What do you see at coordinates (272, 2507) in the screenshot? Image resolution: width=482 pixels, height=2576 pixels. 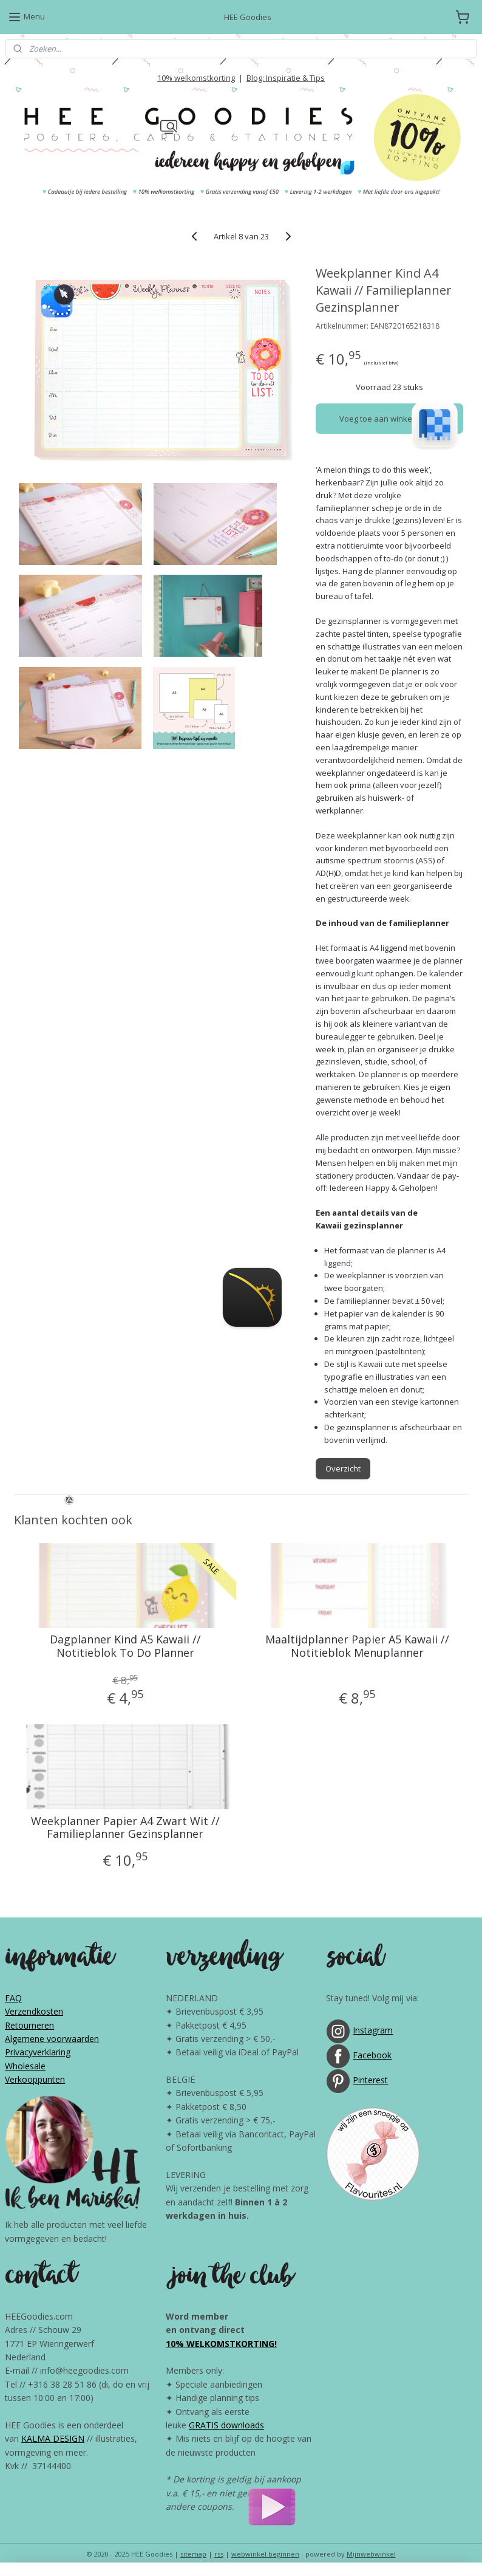 I see `open media player application` at bounding box center [272, 2507].